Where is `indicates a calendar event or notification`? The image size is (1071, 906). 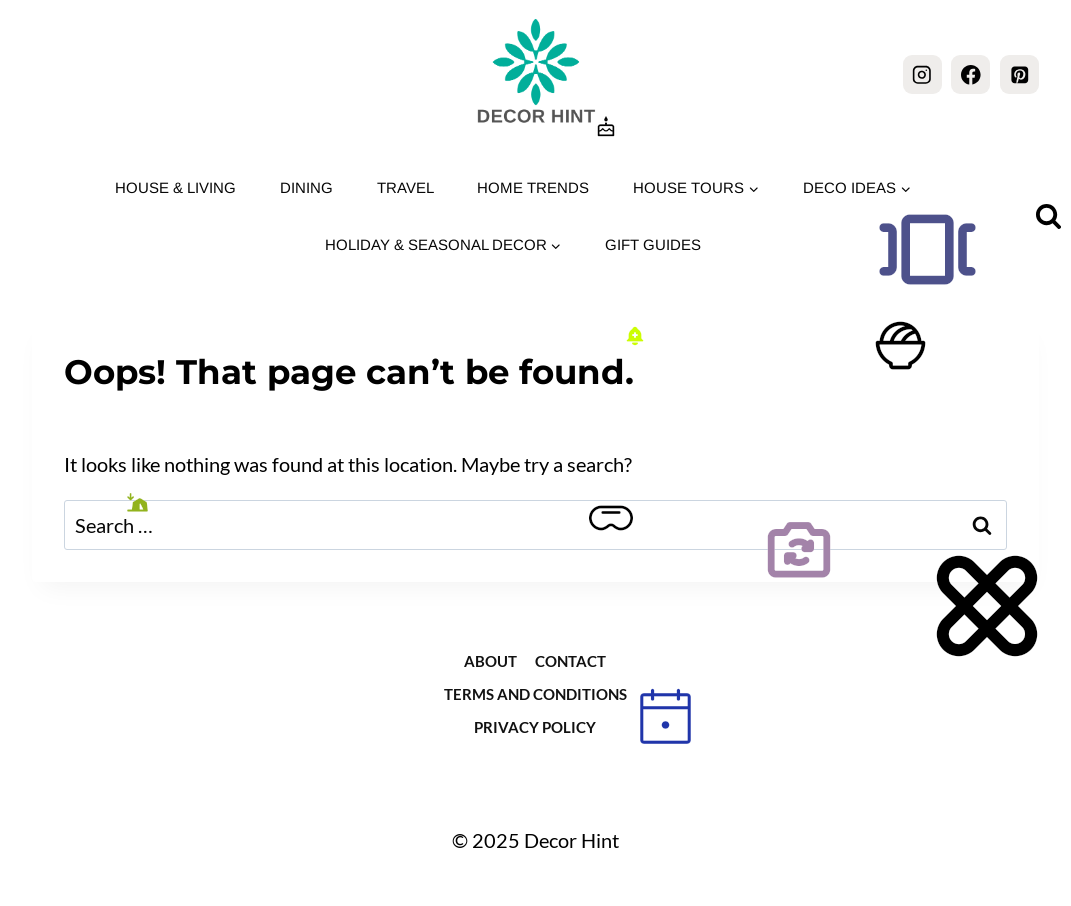
indicates a calendar event or notification is located at coordinates (665, 718).